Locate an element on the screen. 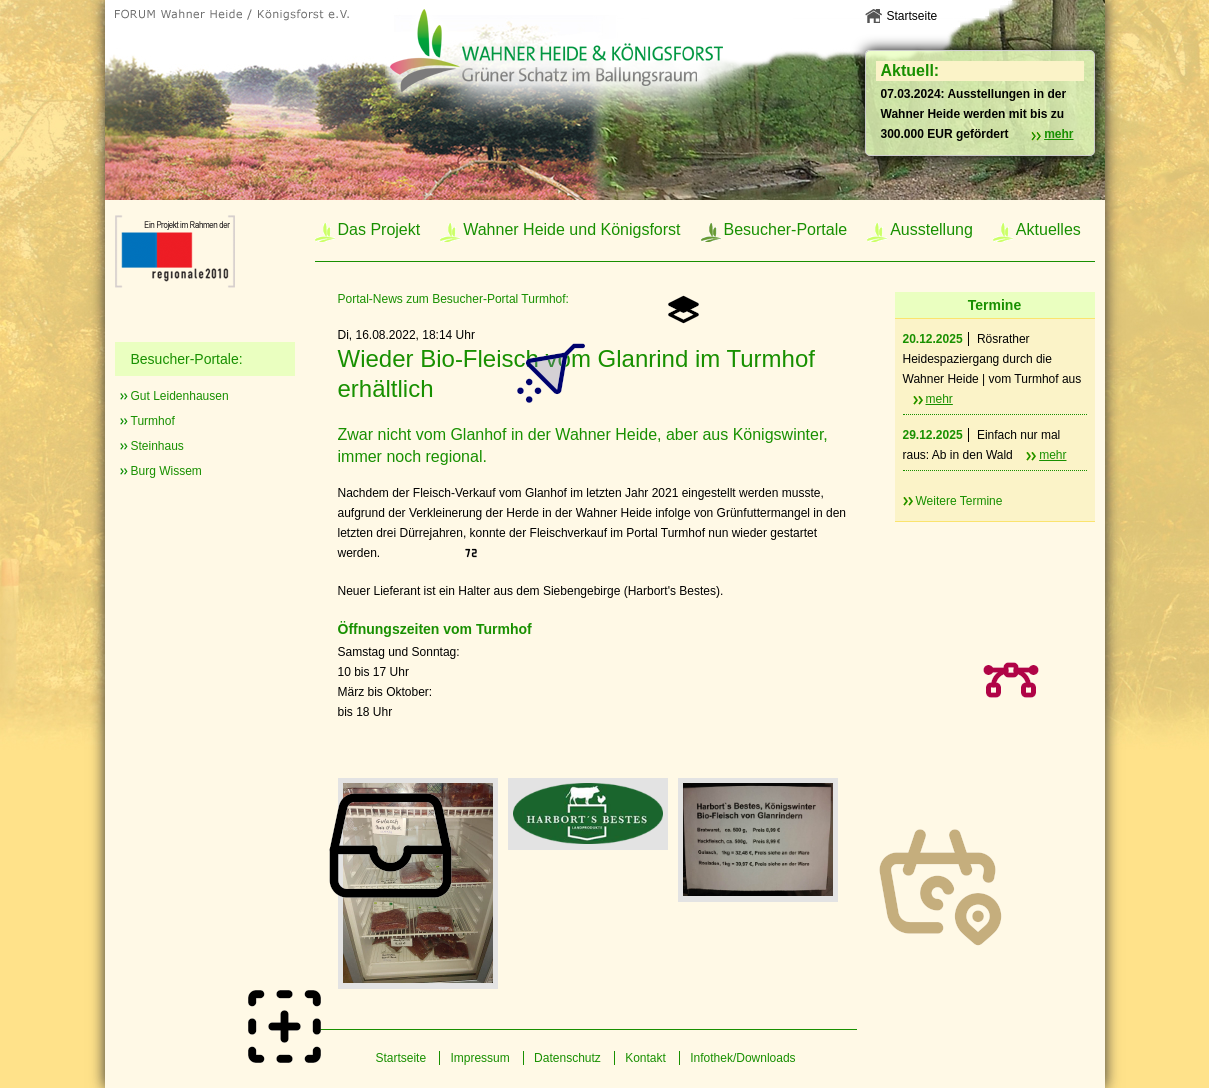  bring layer to front is located at coordinates (683, 309).